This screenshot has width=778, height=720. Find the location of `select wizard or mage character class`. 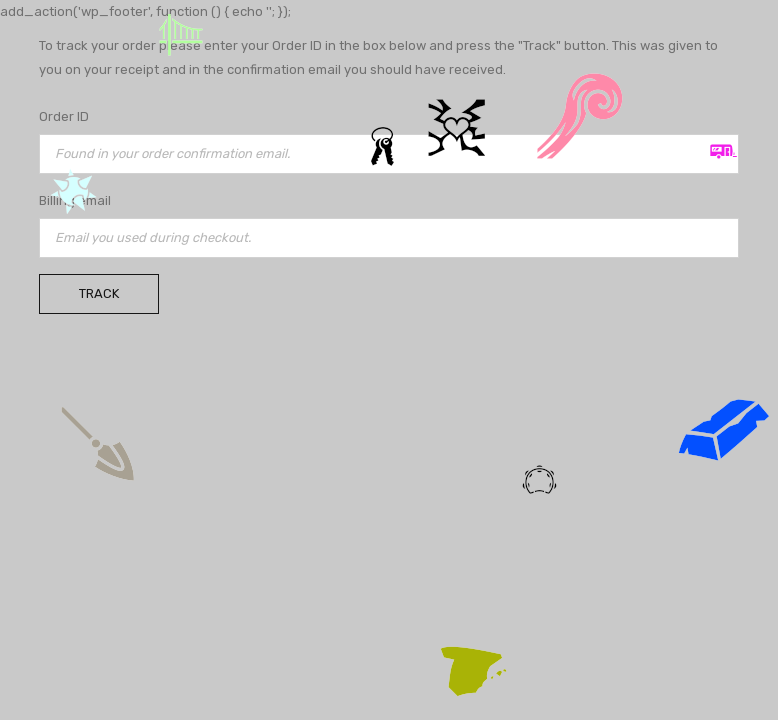

select wizard or mage character class is located at coordinates (580, 116).